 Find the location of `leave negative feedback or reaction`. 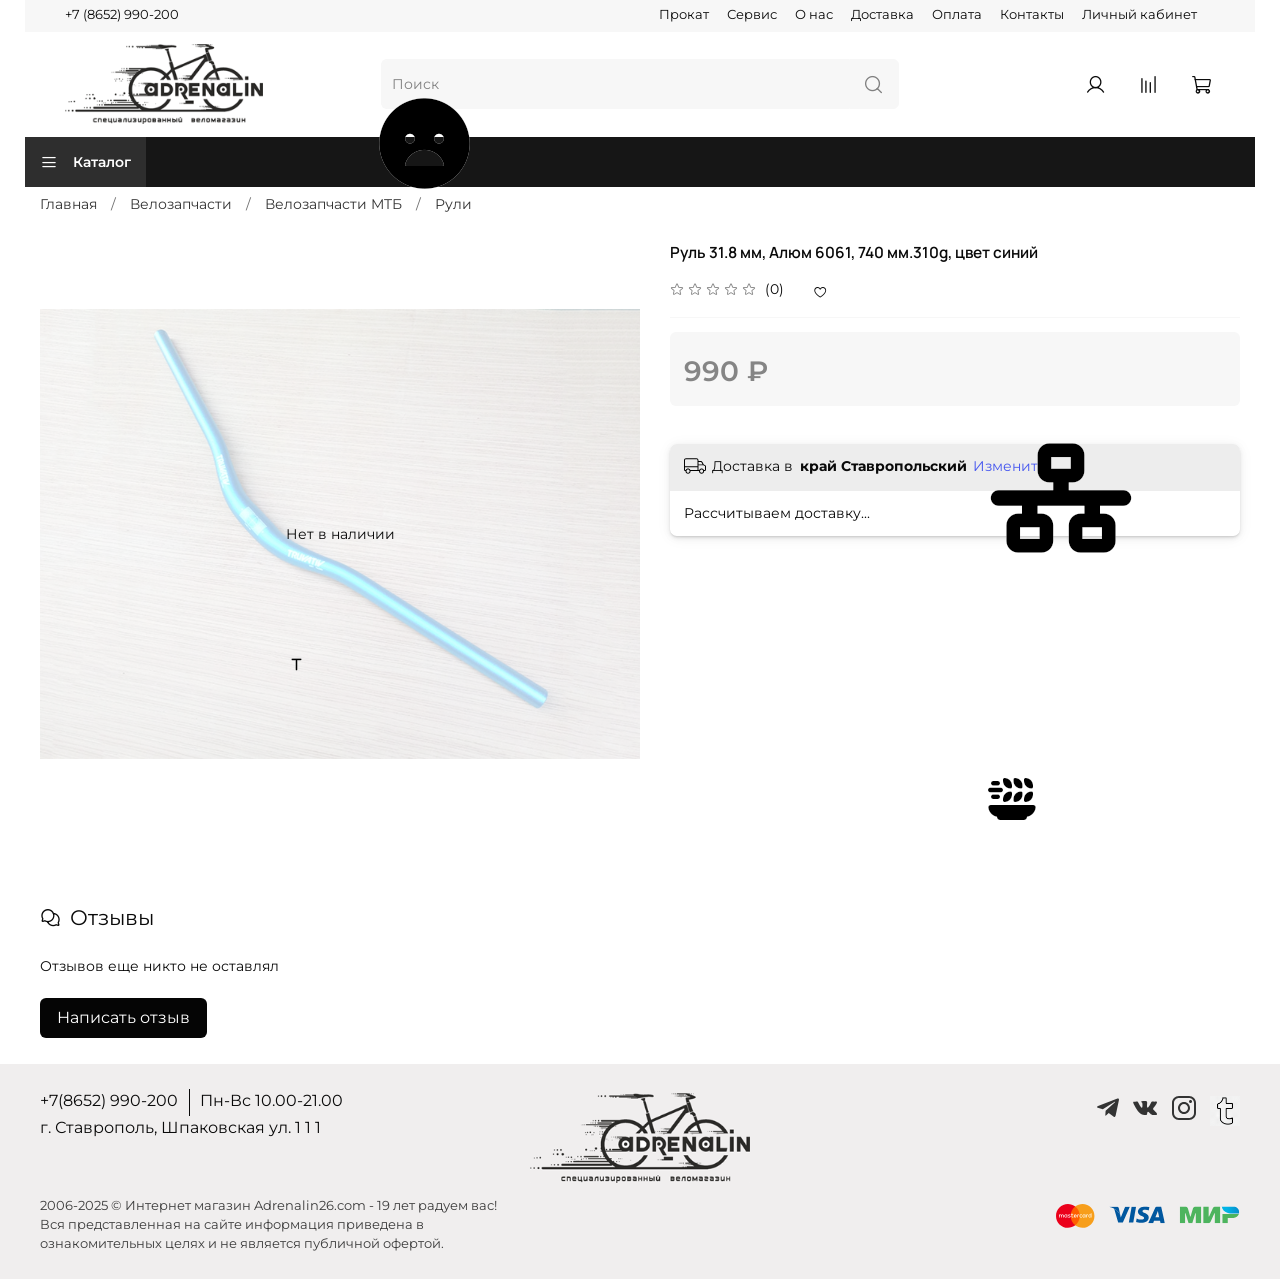

leave negative feedback or reaction is located at coordinates (424, 143).